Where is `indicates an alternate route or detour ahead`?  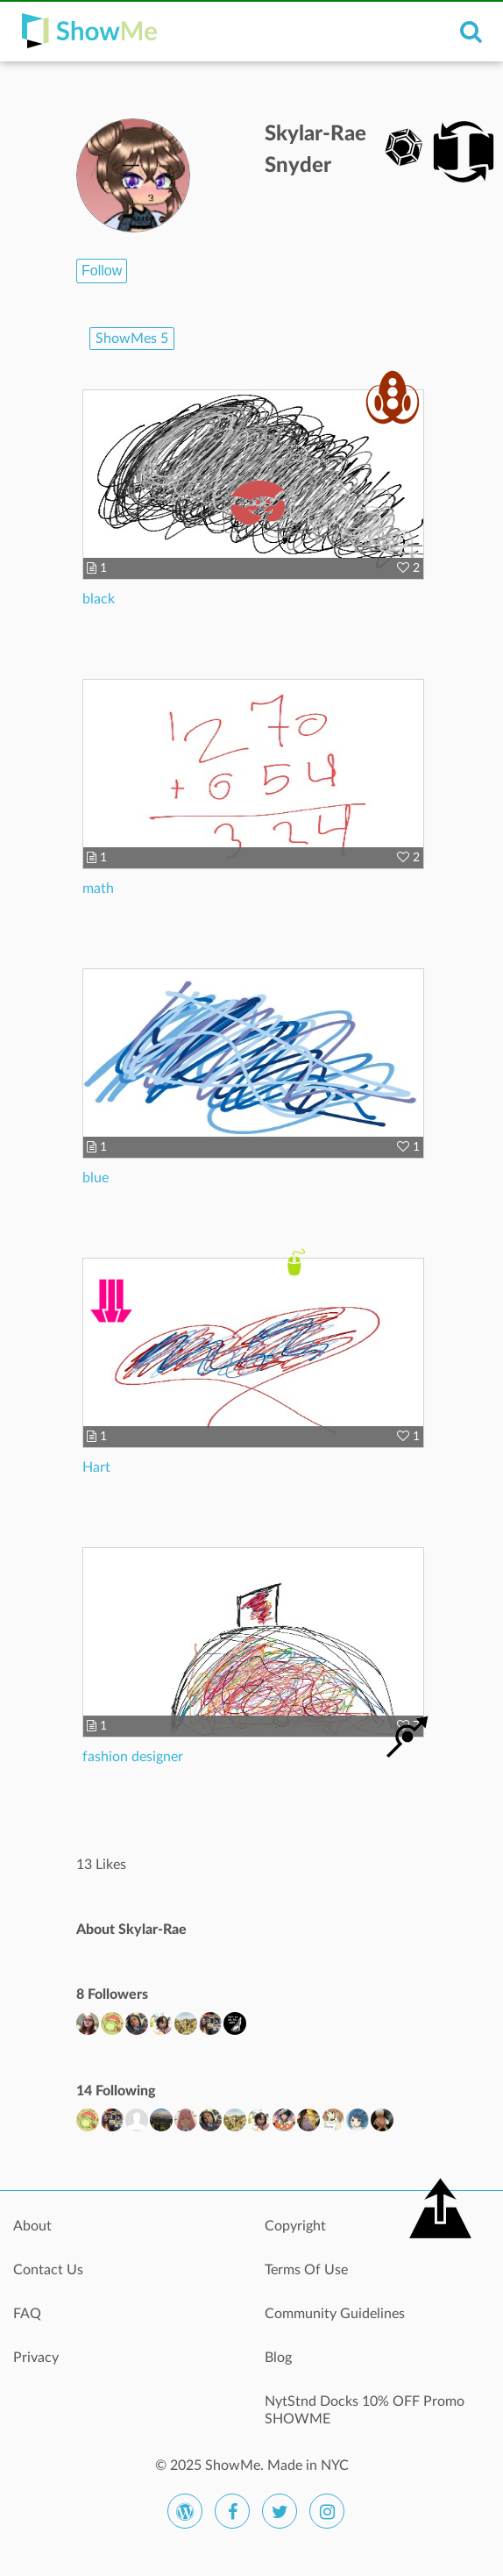
indicates an alternate route or detour ahead is located at coordinates (407, 1737).